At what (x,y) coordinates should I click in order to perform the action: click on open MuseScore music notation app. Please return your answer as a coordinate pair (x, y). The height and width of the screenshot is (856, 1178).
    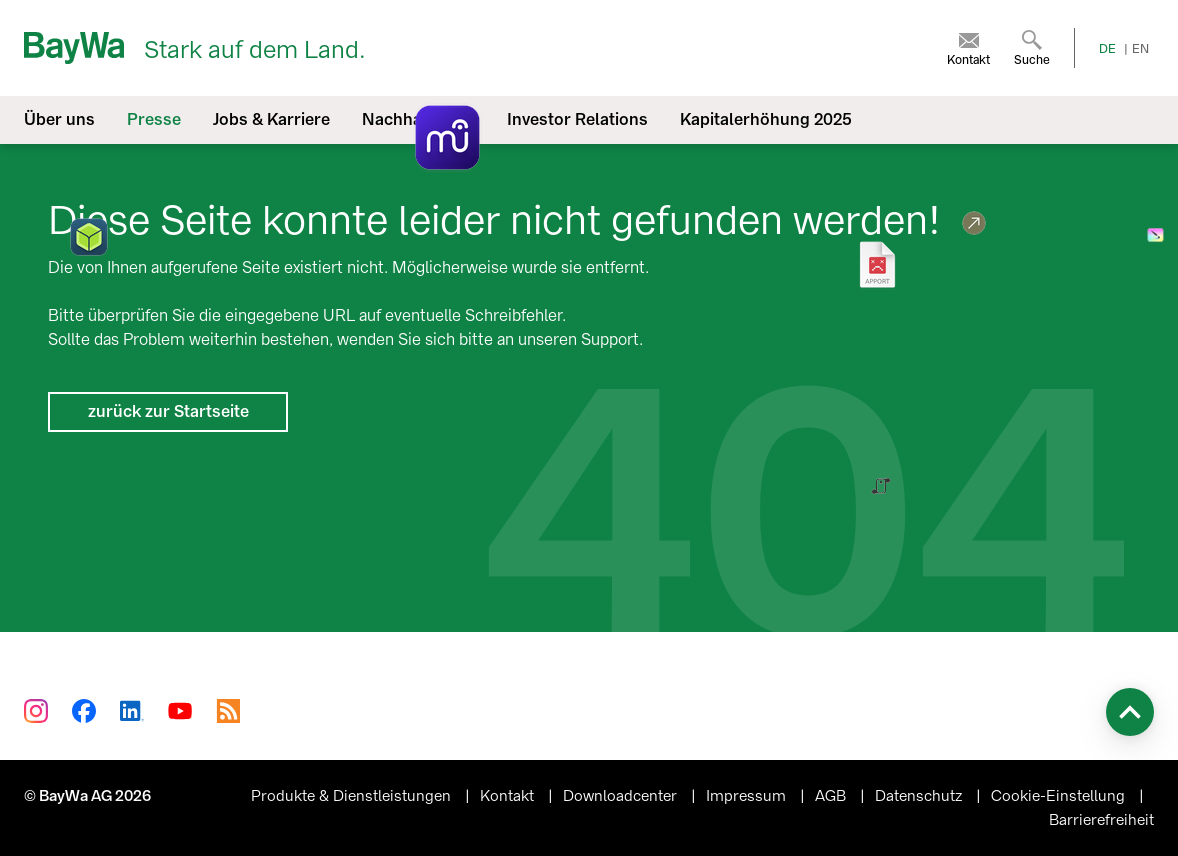
    Looking at the image, I should click on (447, 137).